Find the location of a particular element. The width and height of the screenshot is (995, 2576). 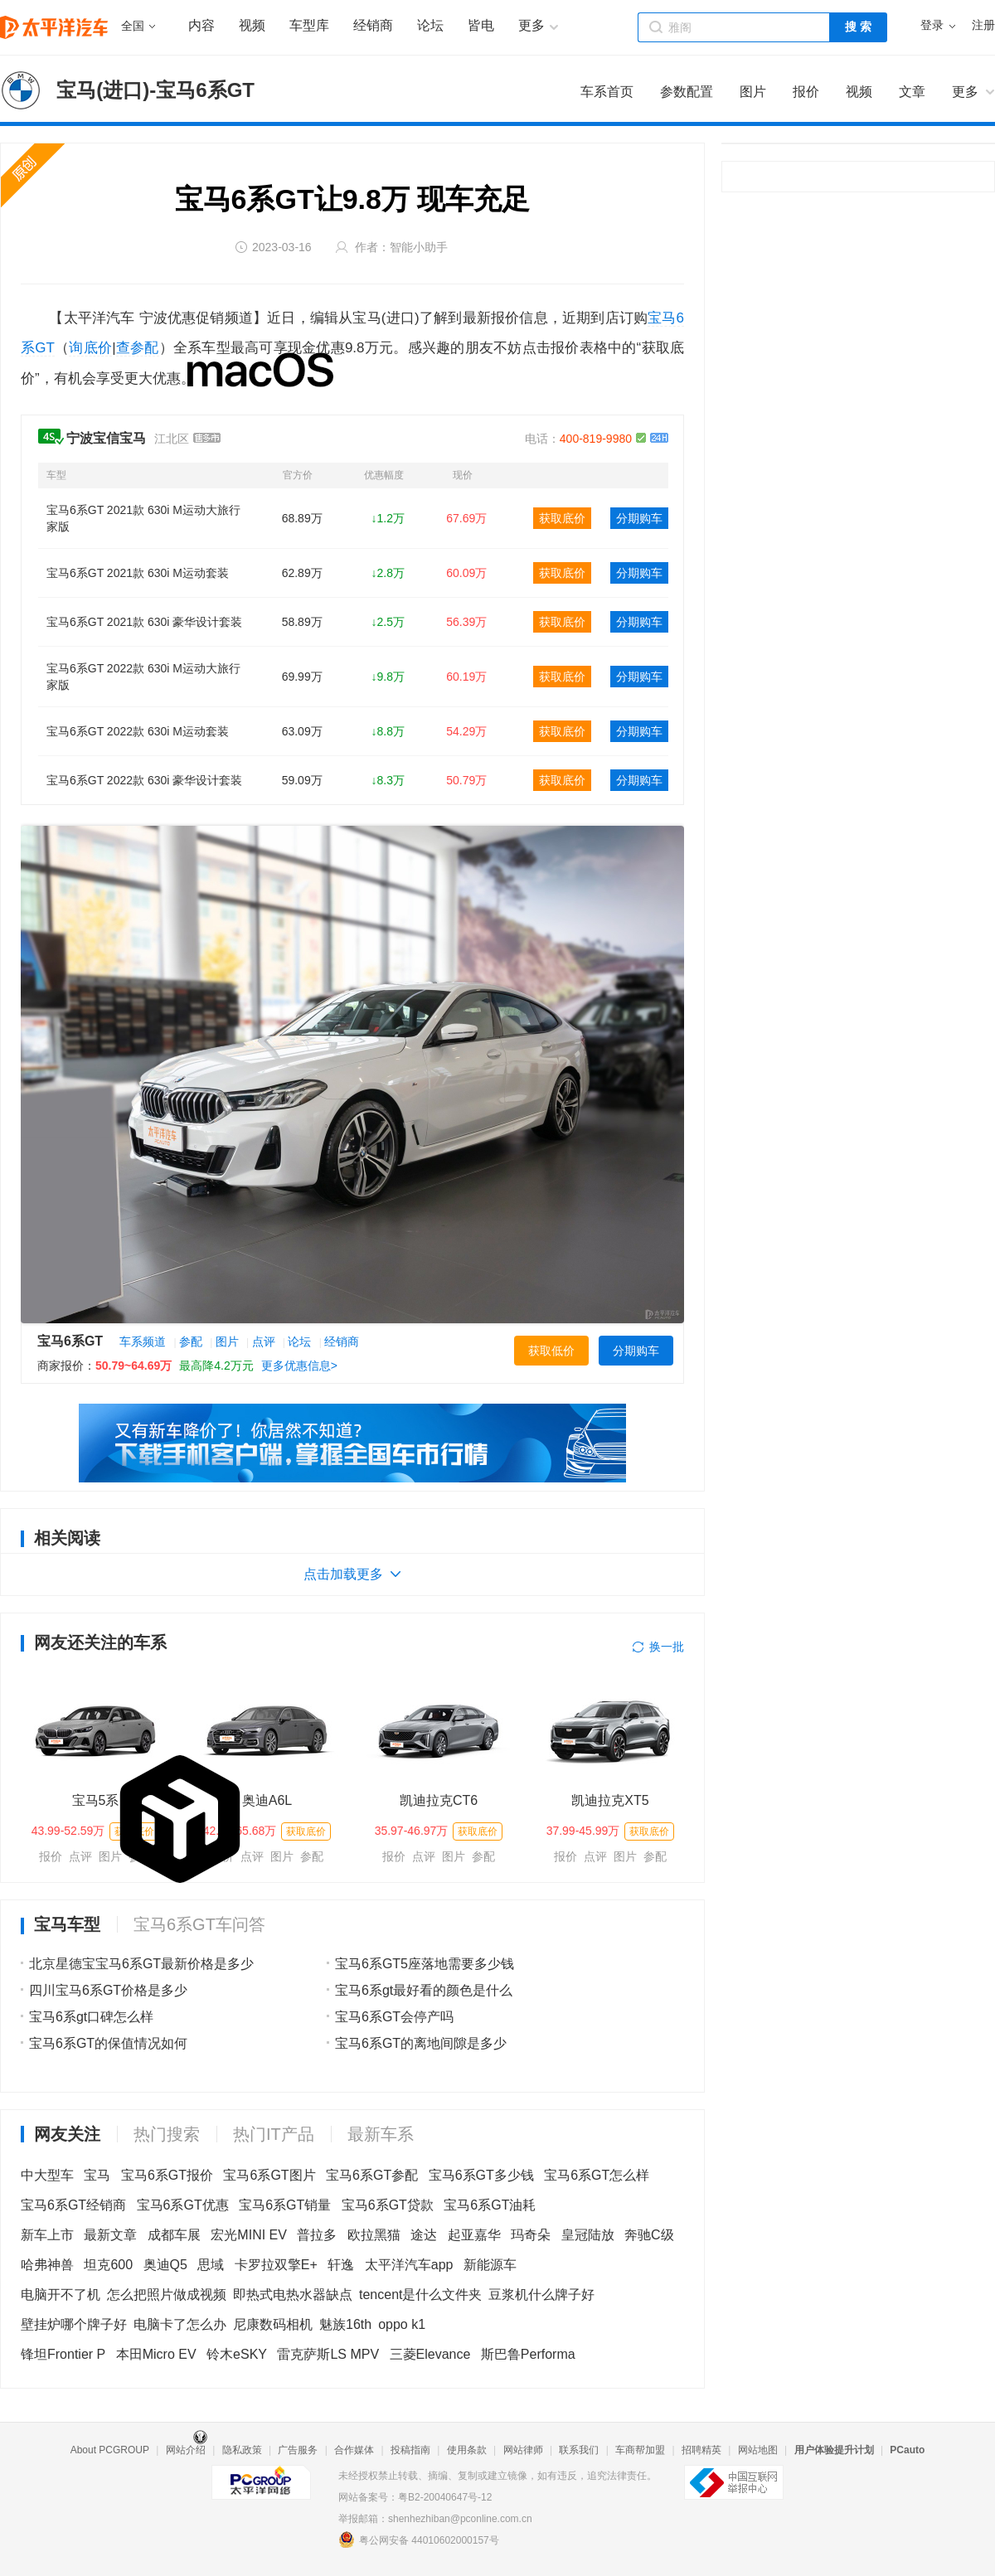

indicates macOS operating system compatibility is located at coordinates (260, 370).